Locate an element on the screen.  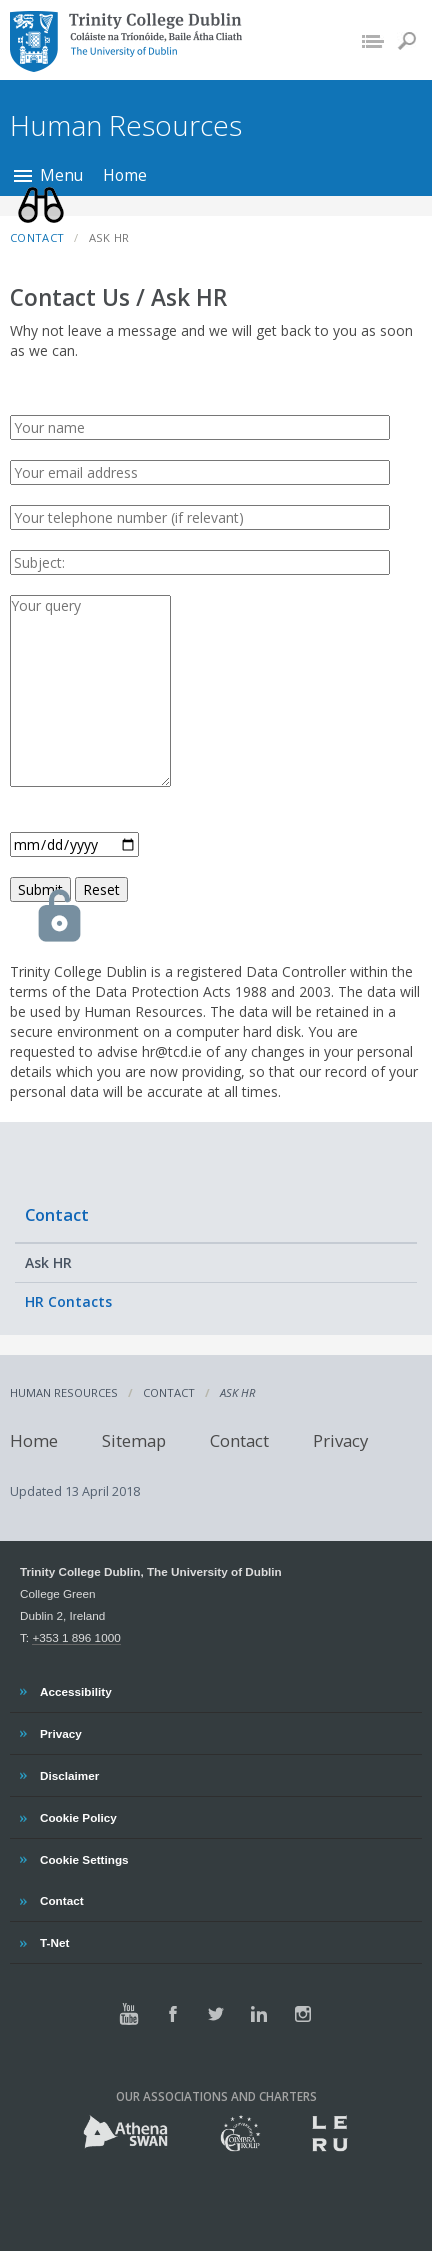
unlock a secured item or feature is located at coordinates (59, 915).